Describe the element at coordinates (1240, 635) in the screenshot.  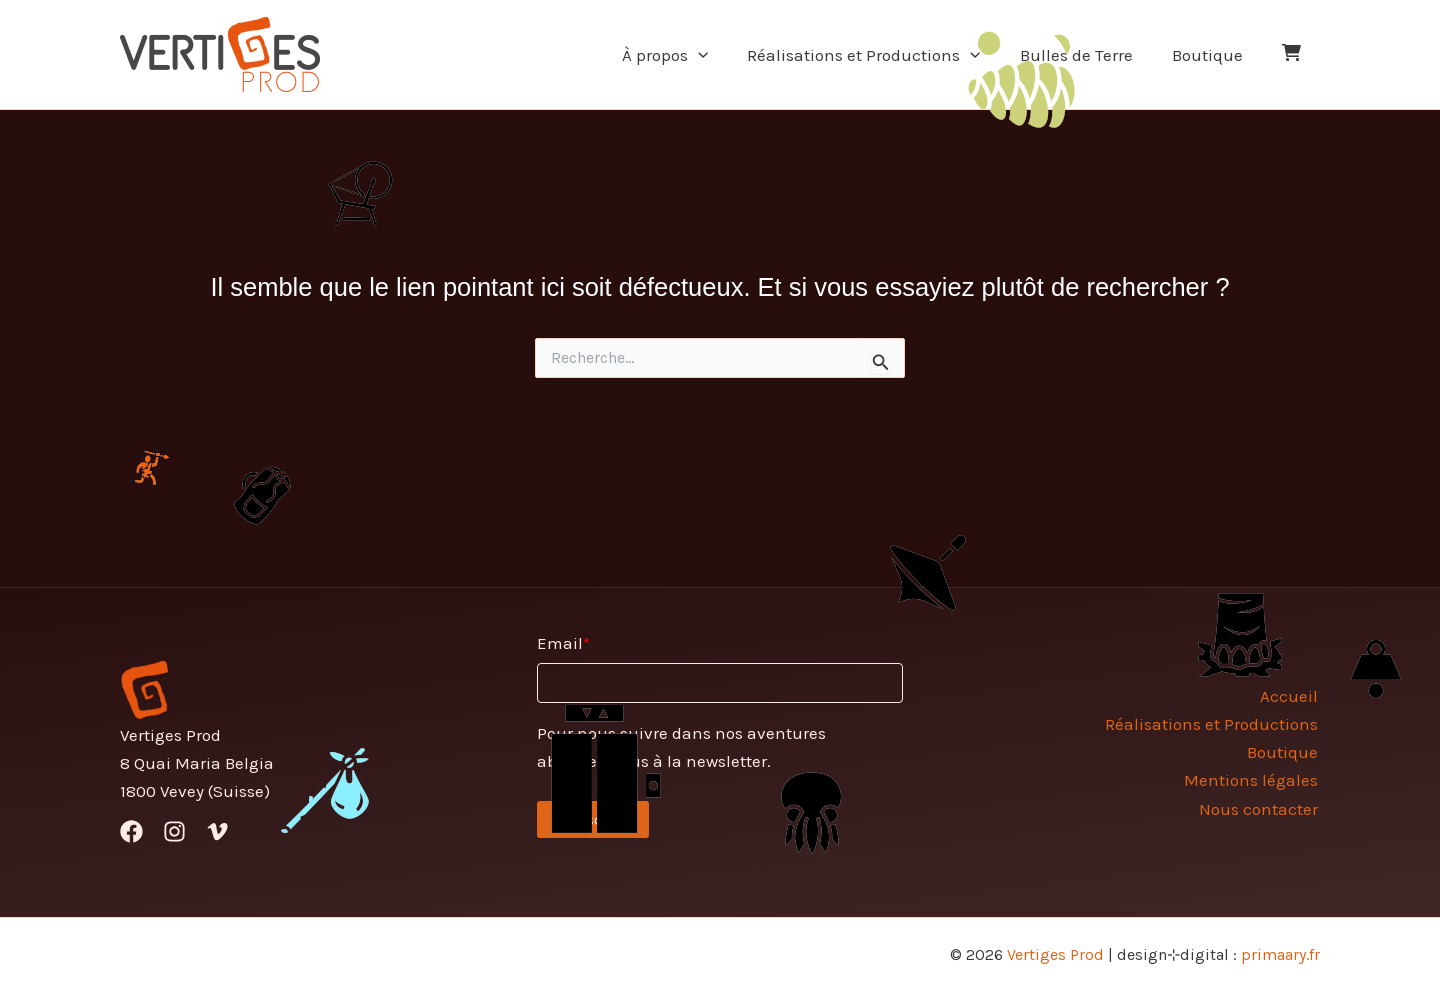
I see `perform a stomp attack` at that location.